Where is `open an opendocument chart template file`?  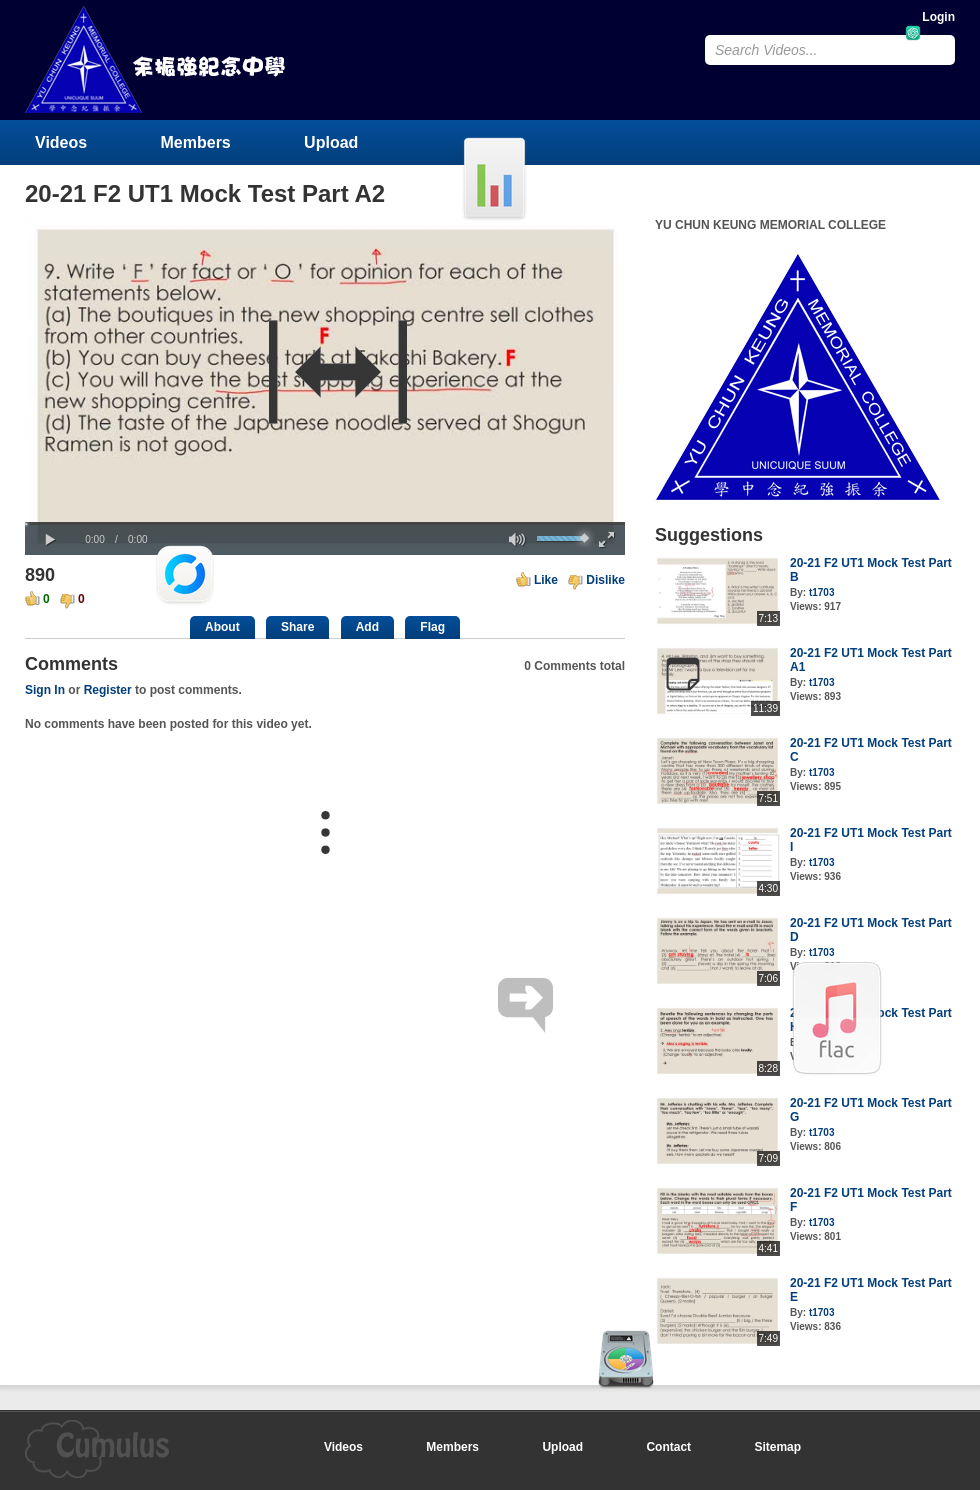
open an opendocument chart template file is located at coordinates (494, 177).